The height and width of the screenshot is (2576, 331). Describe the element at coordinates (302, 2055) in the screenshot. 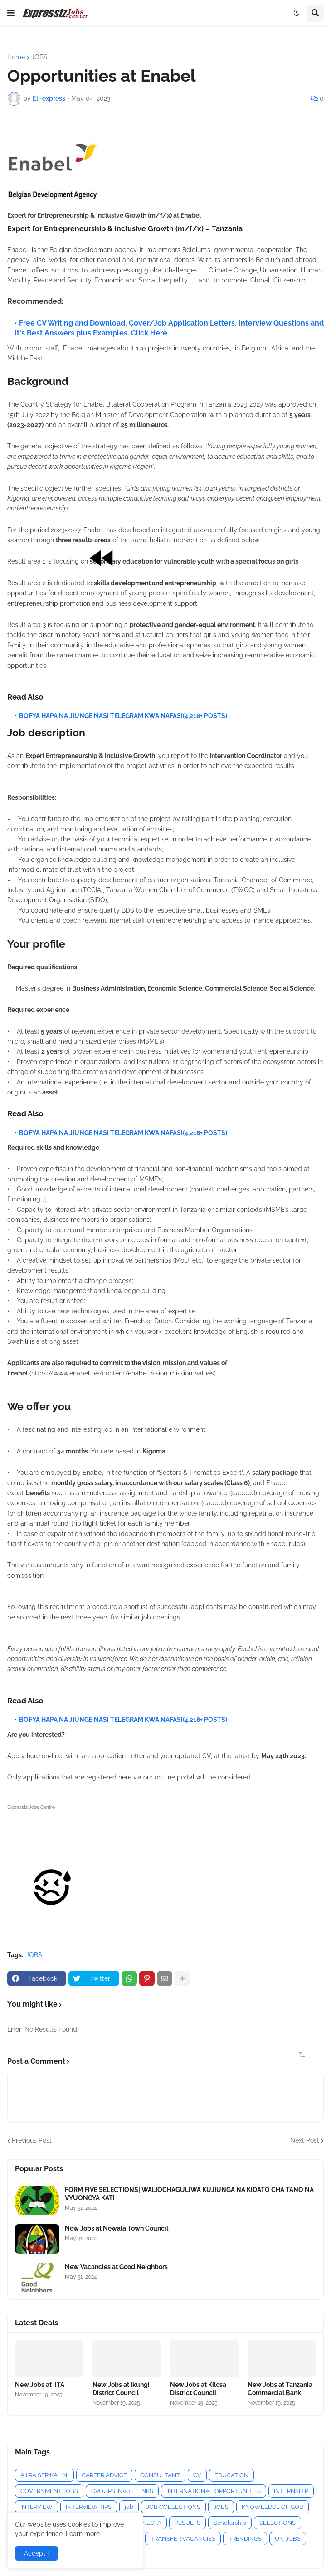

I see `read new york times article` at that location.